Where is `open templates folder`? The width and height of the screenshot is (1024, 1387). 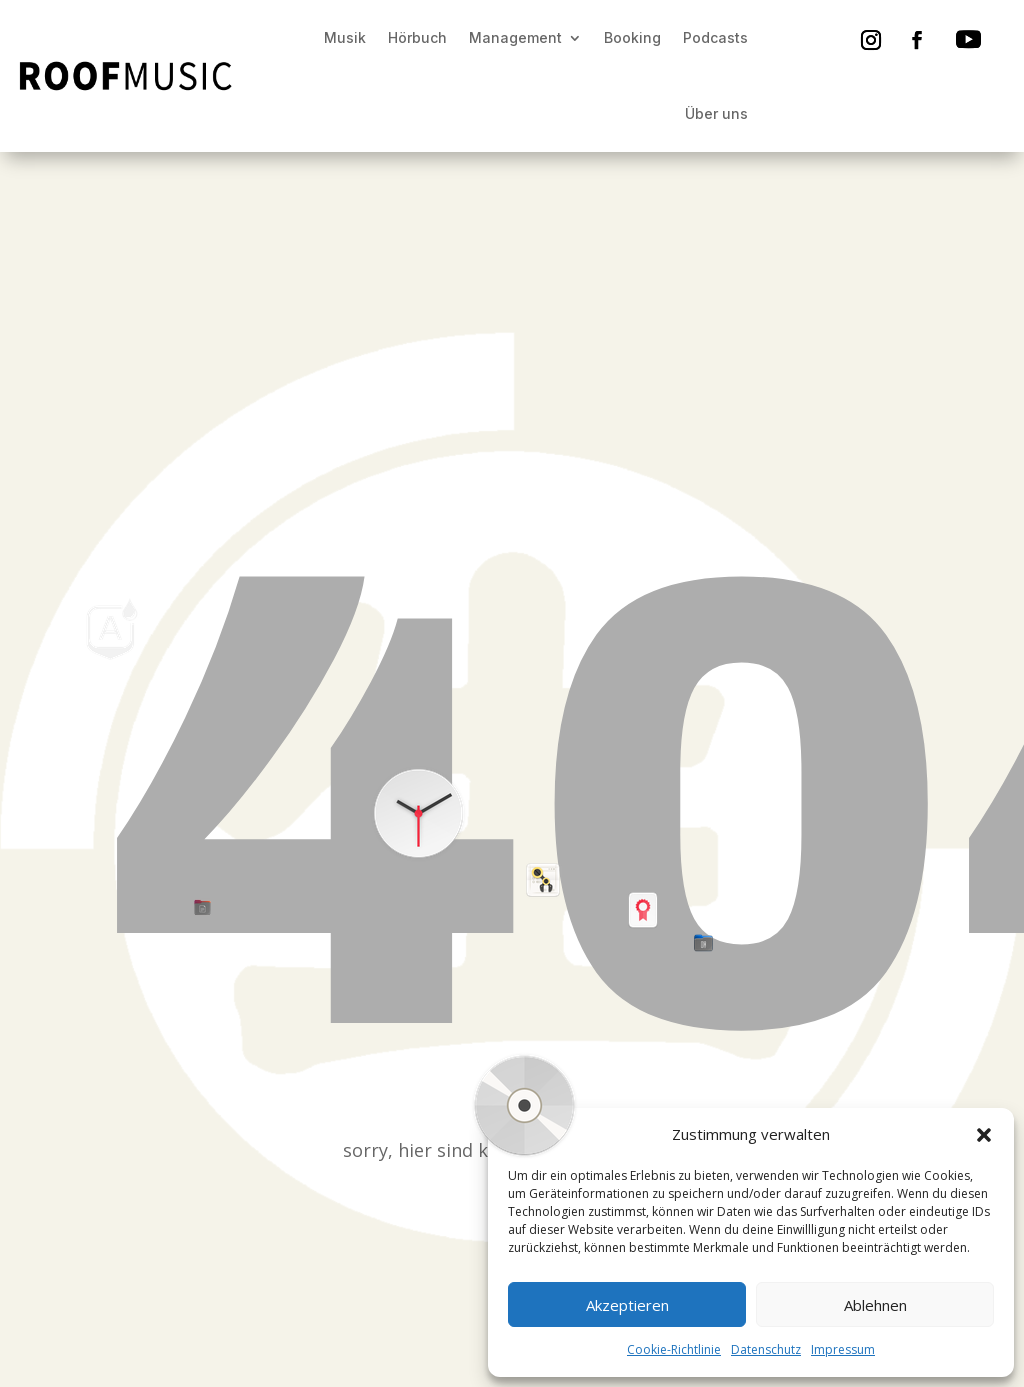
open templates folder is located at coordinates (703, 942).